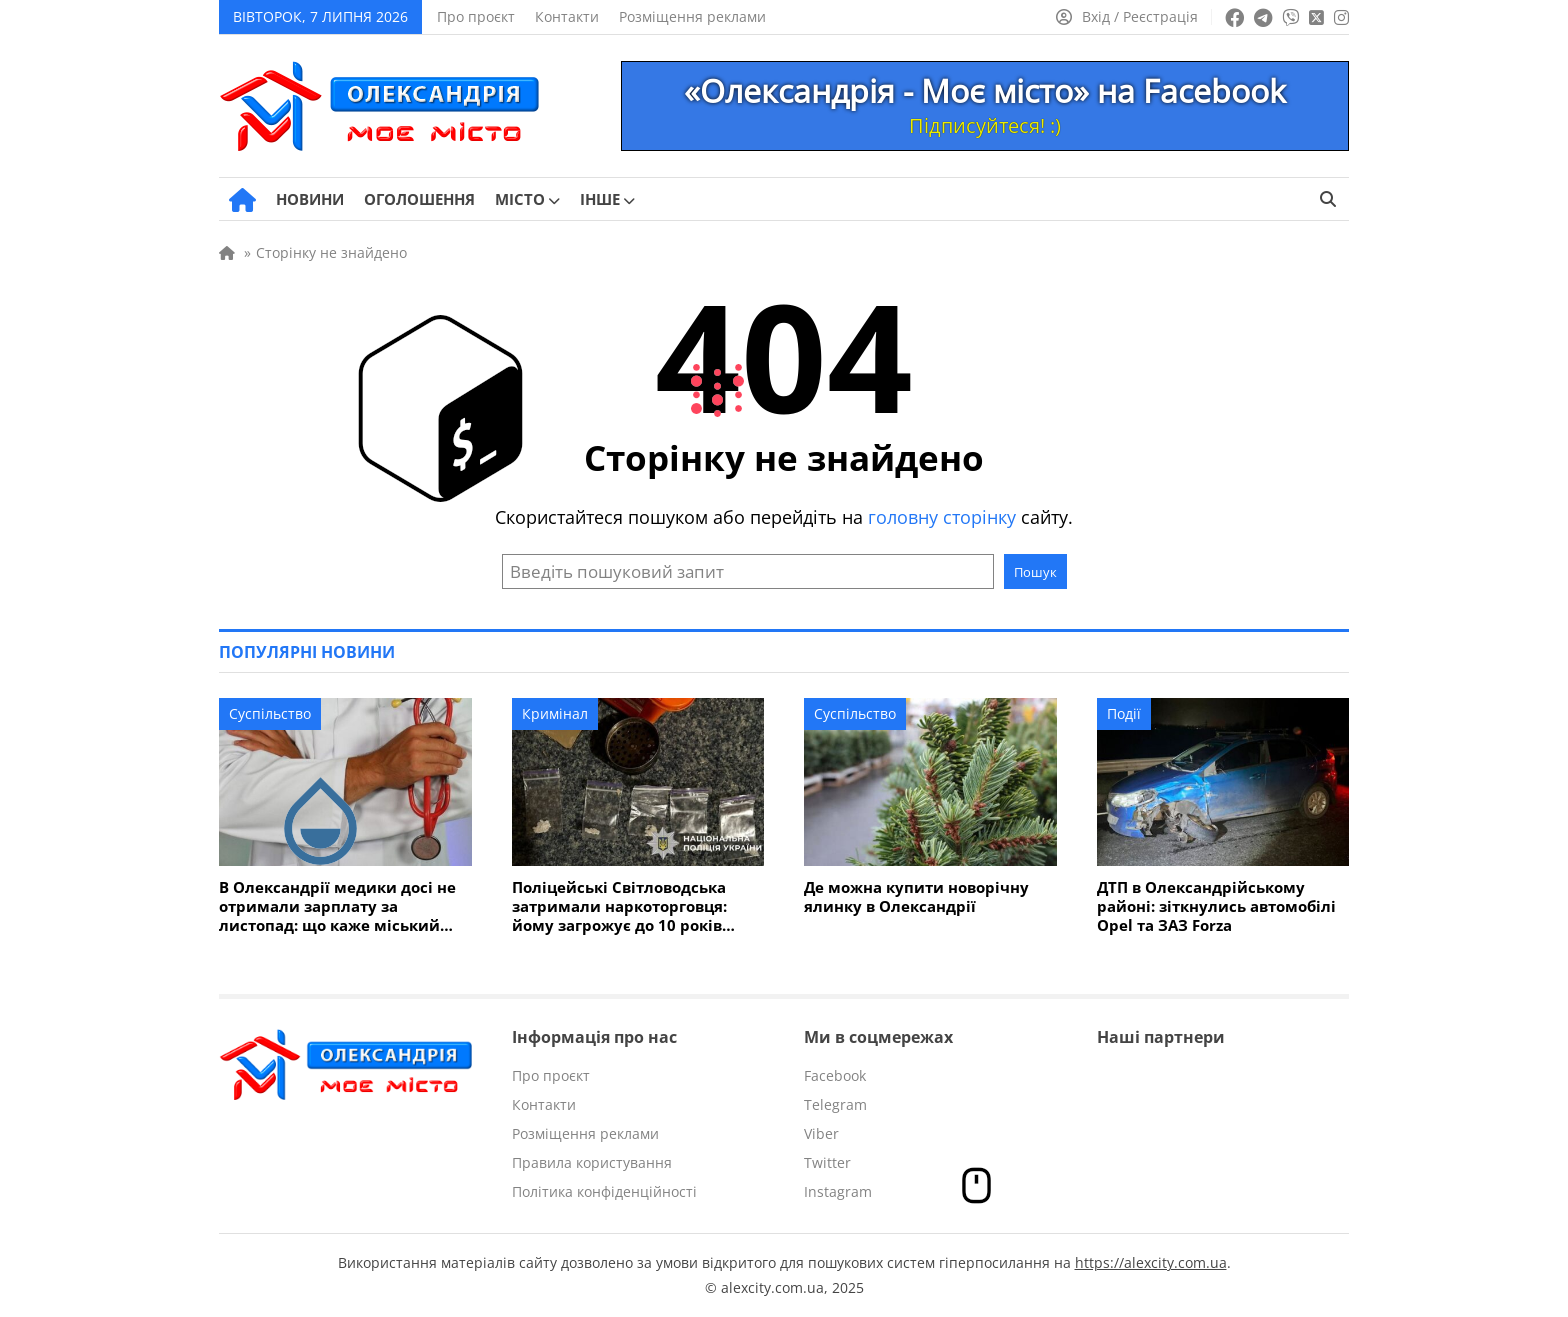  What do you see at coordinates (440, 408) in the screenshot?
I see `open terminal or command line interface` at bounding box center [440, 408].